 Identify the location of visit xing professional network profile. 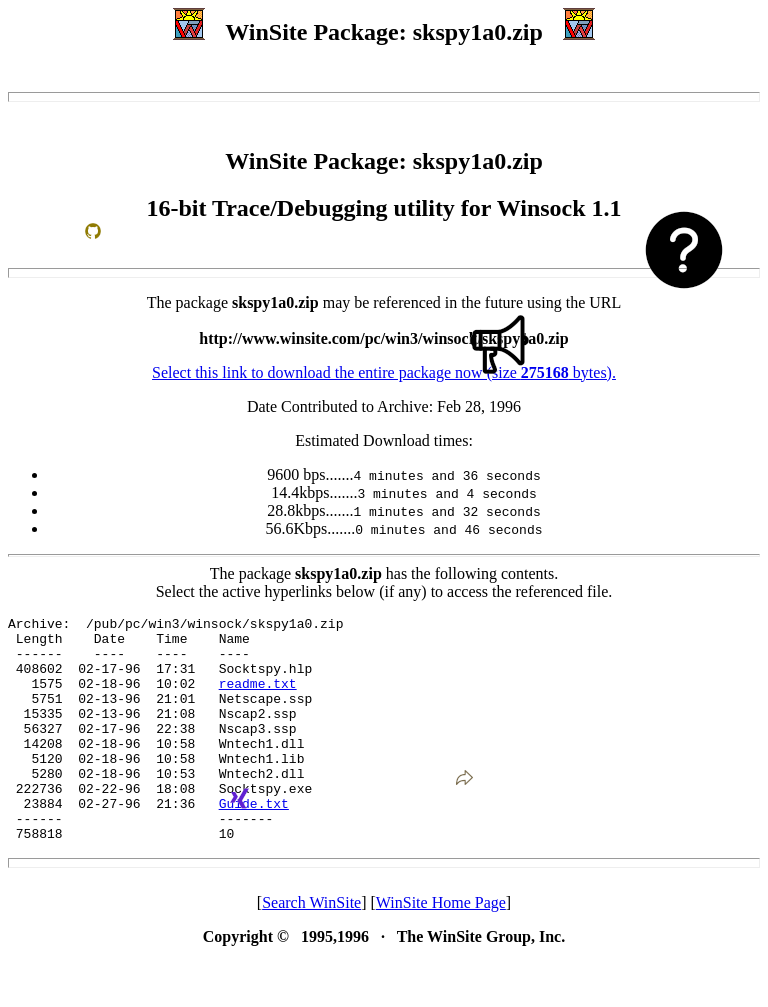
(239, 798).